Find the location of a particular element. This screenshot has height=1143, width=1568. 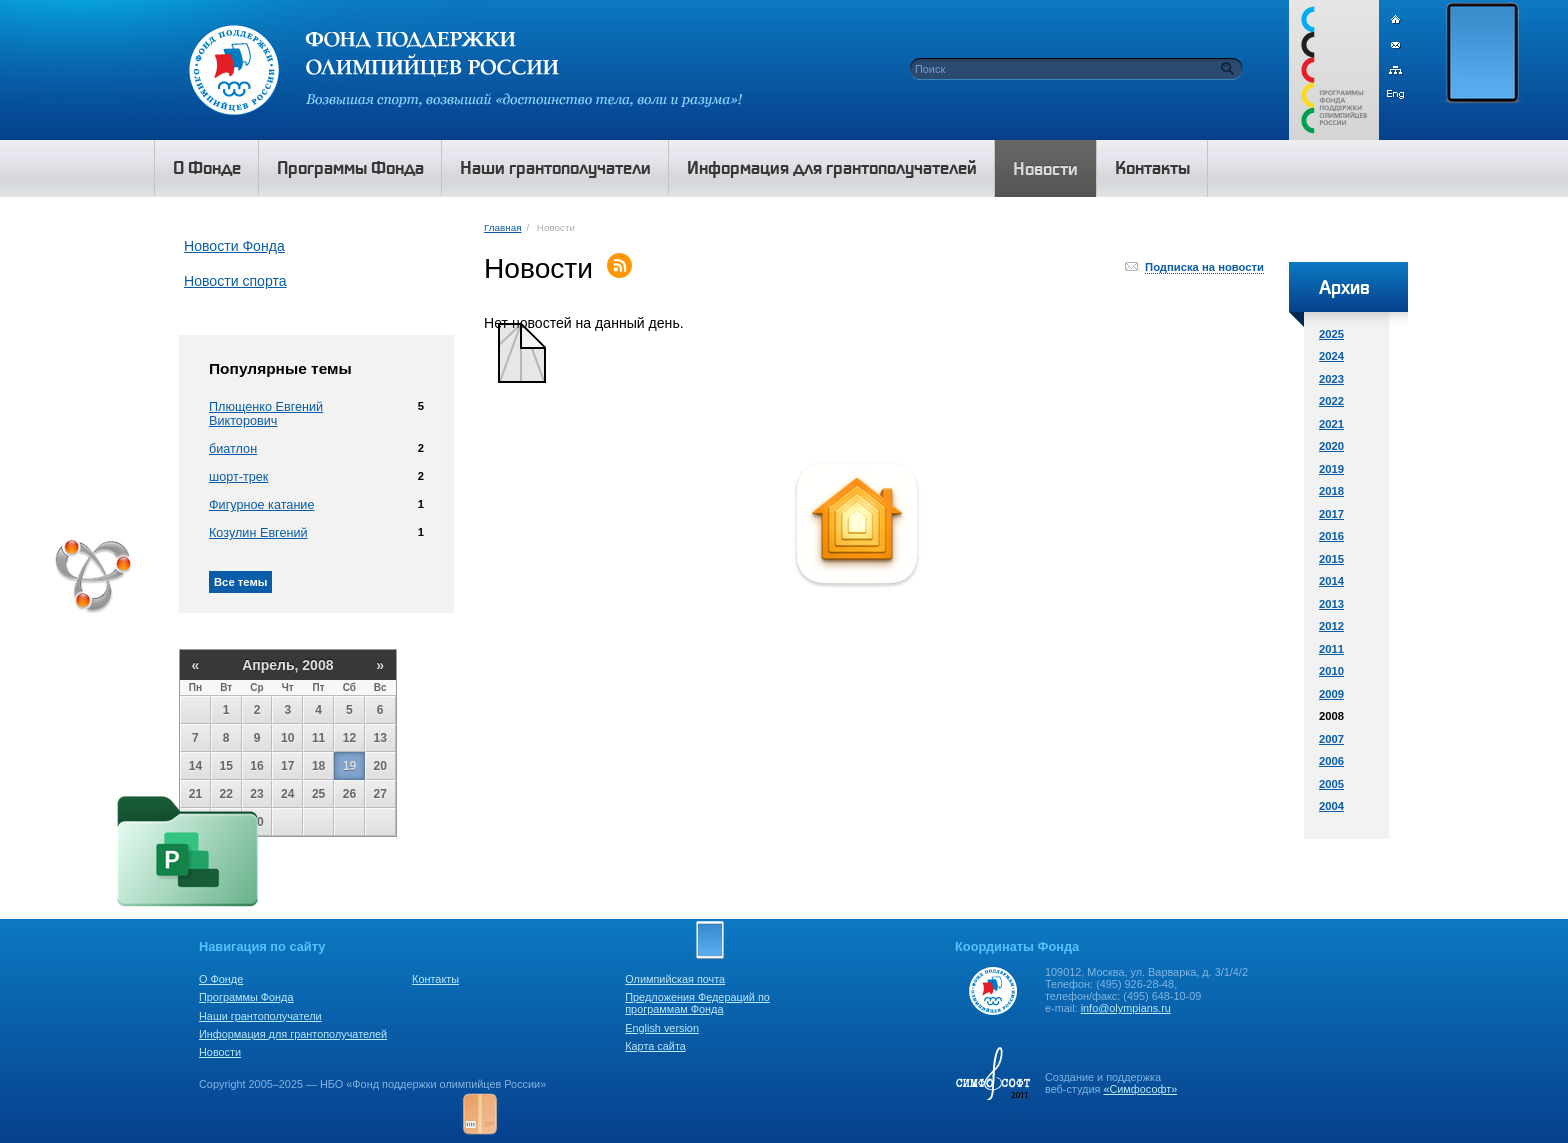

access bonjour network discovery settings is located at coordinates (93, 576).